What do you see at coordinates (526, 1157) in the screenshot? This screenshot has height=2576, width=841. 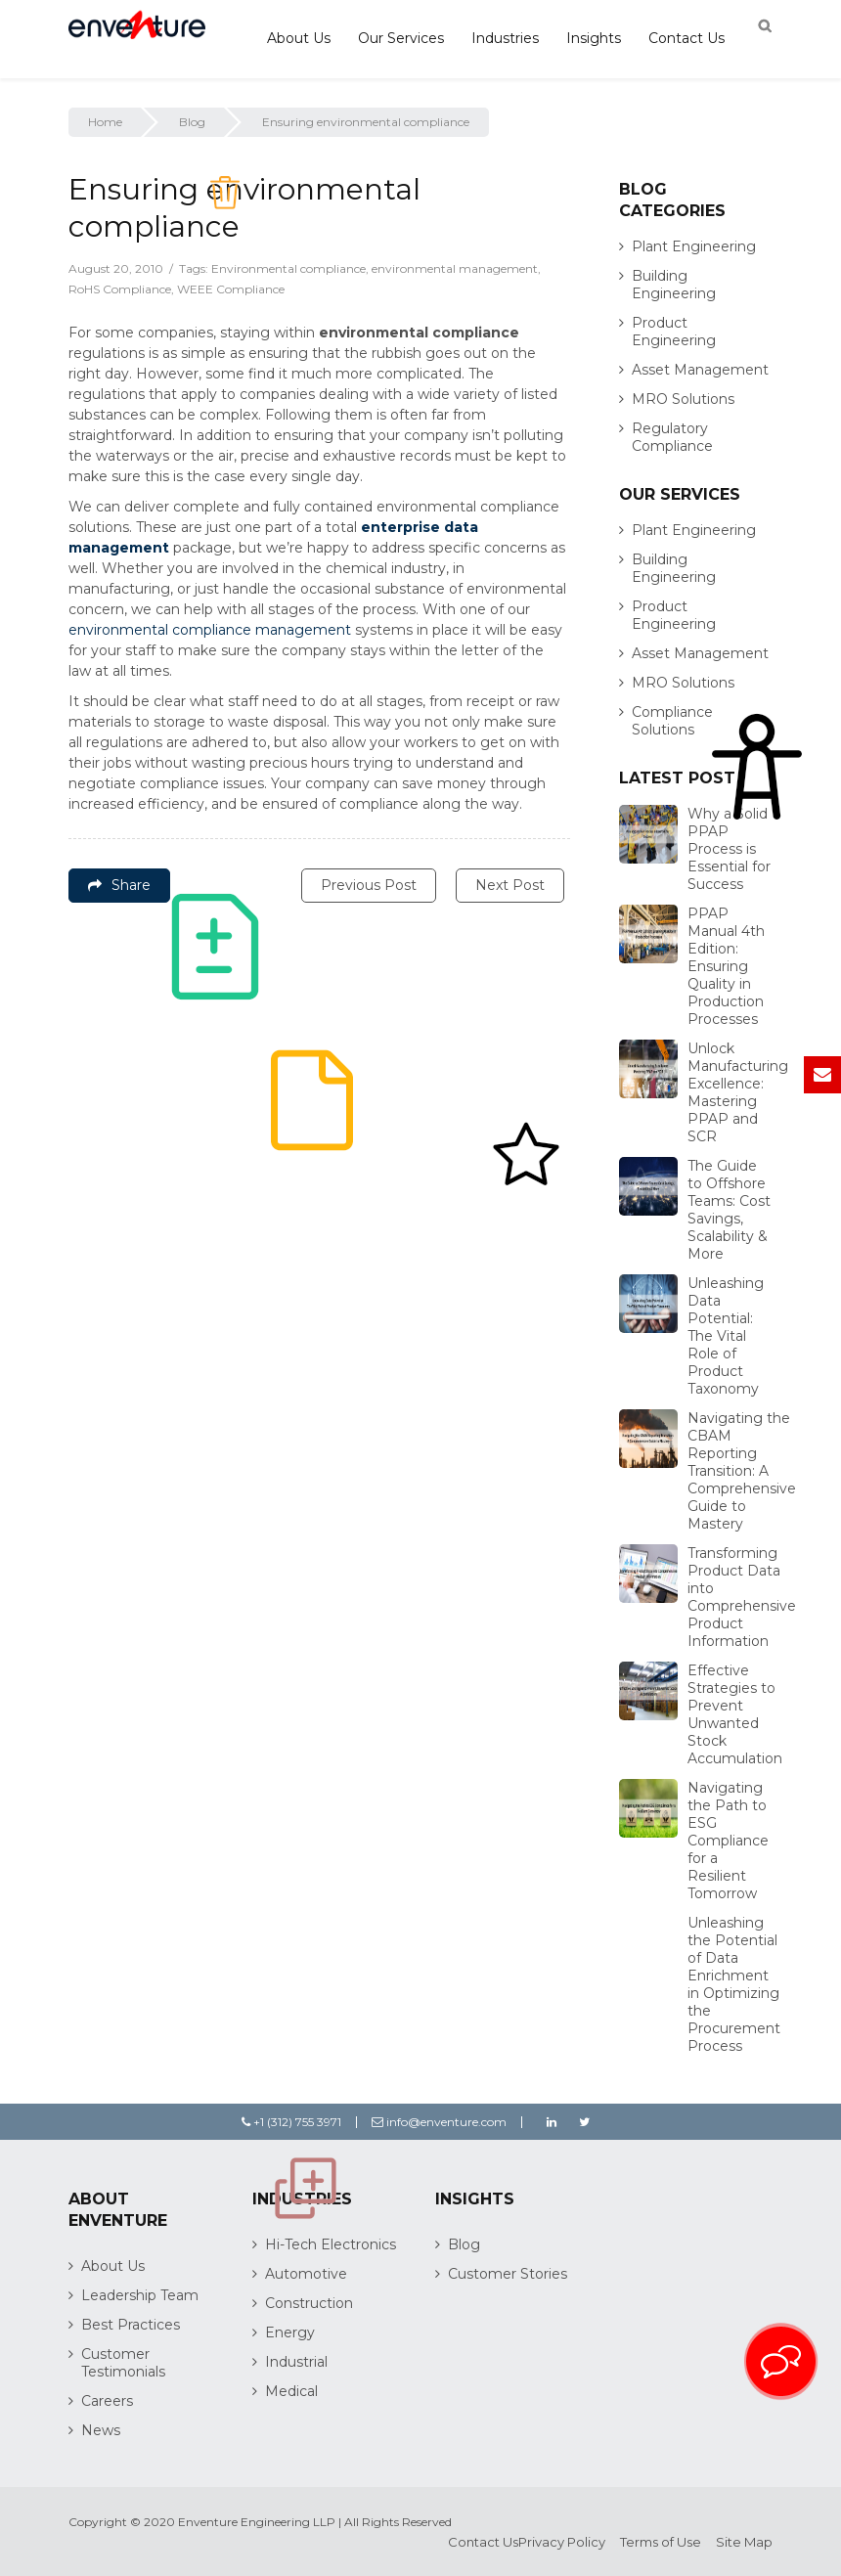 I see `add item to favorites` at bounding box center [526, 1157].